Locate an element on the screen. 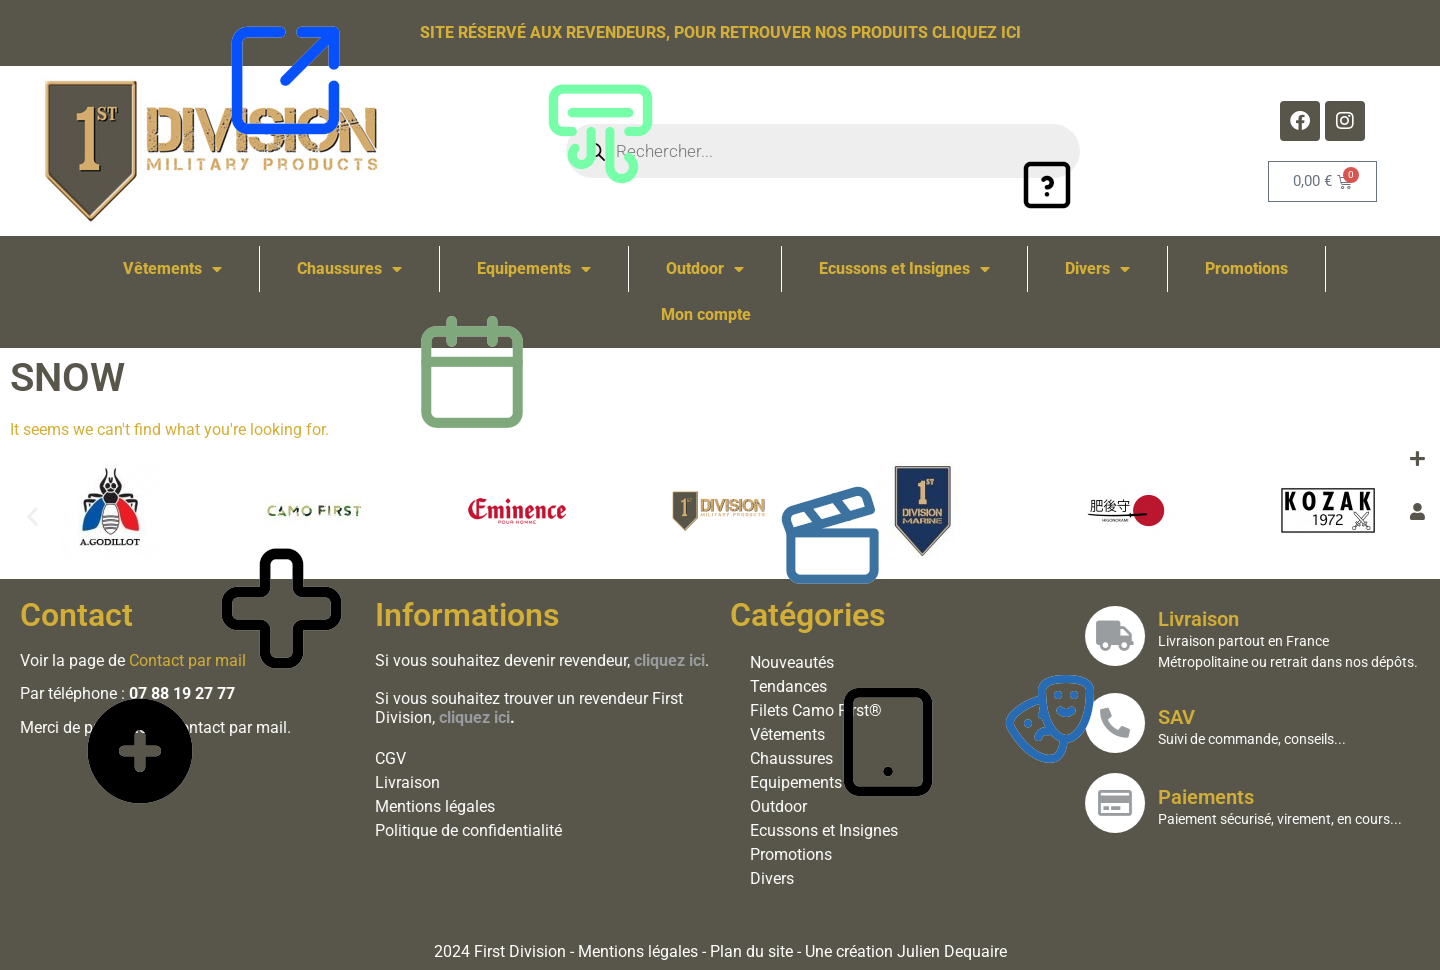 Image resolution: width=1440 pixels, height=970 pixels. access video or movie content is located at coordinates (832, 537).